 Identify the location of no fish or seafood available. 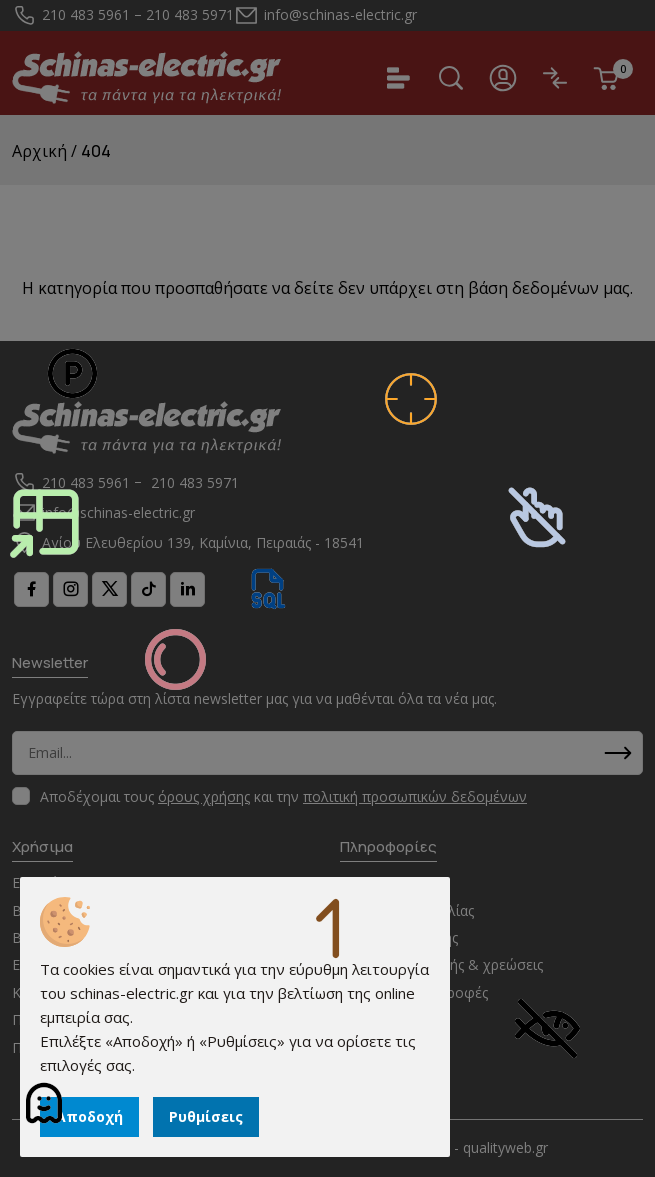
(547, 1028).